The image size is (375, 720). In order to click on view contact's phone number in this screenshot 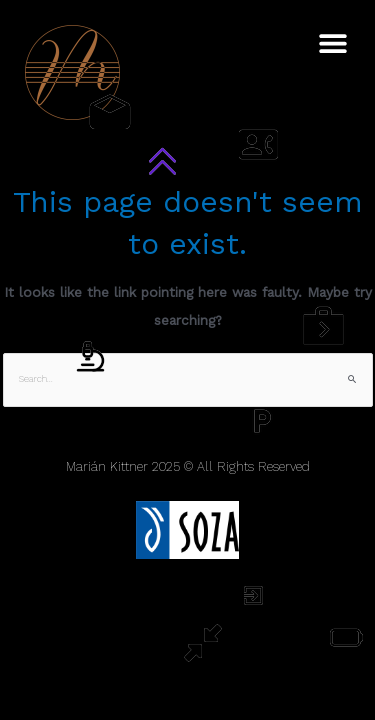, I will do `click(258, 144)`.